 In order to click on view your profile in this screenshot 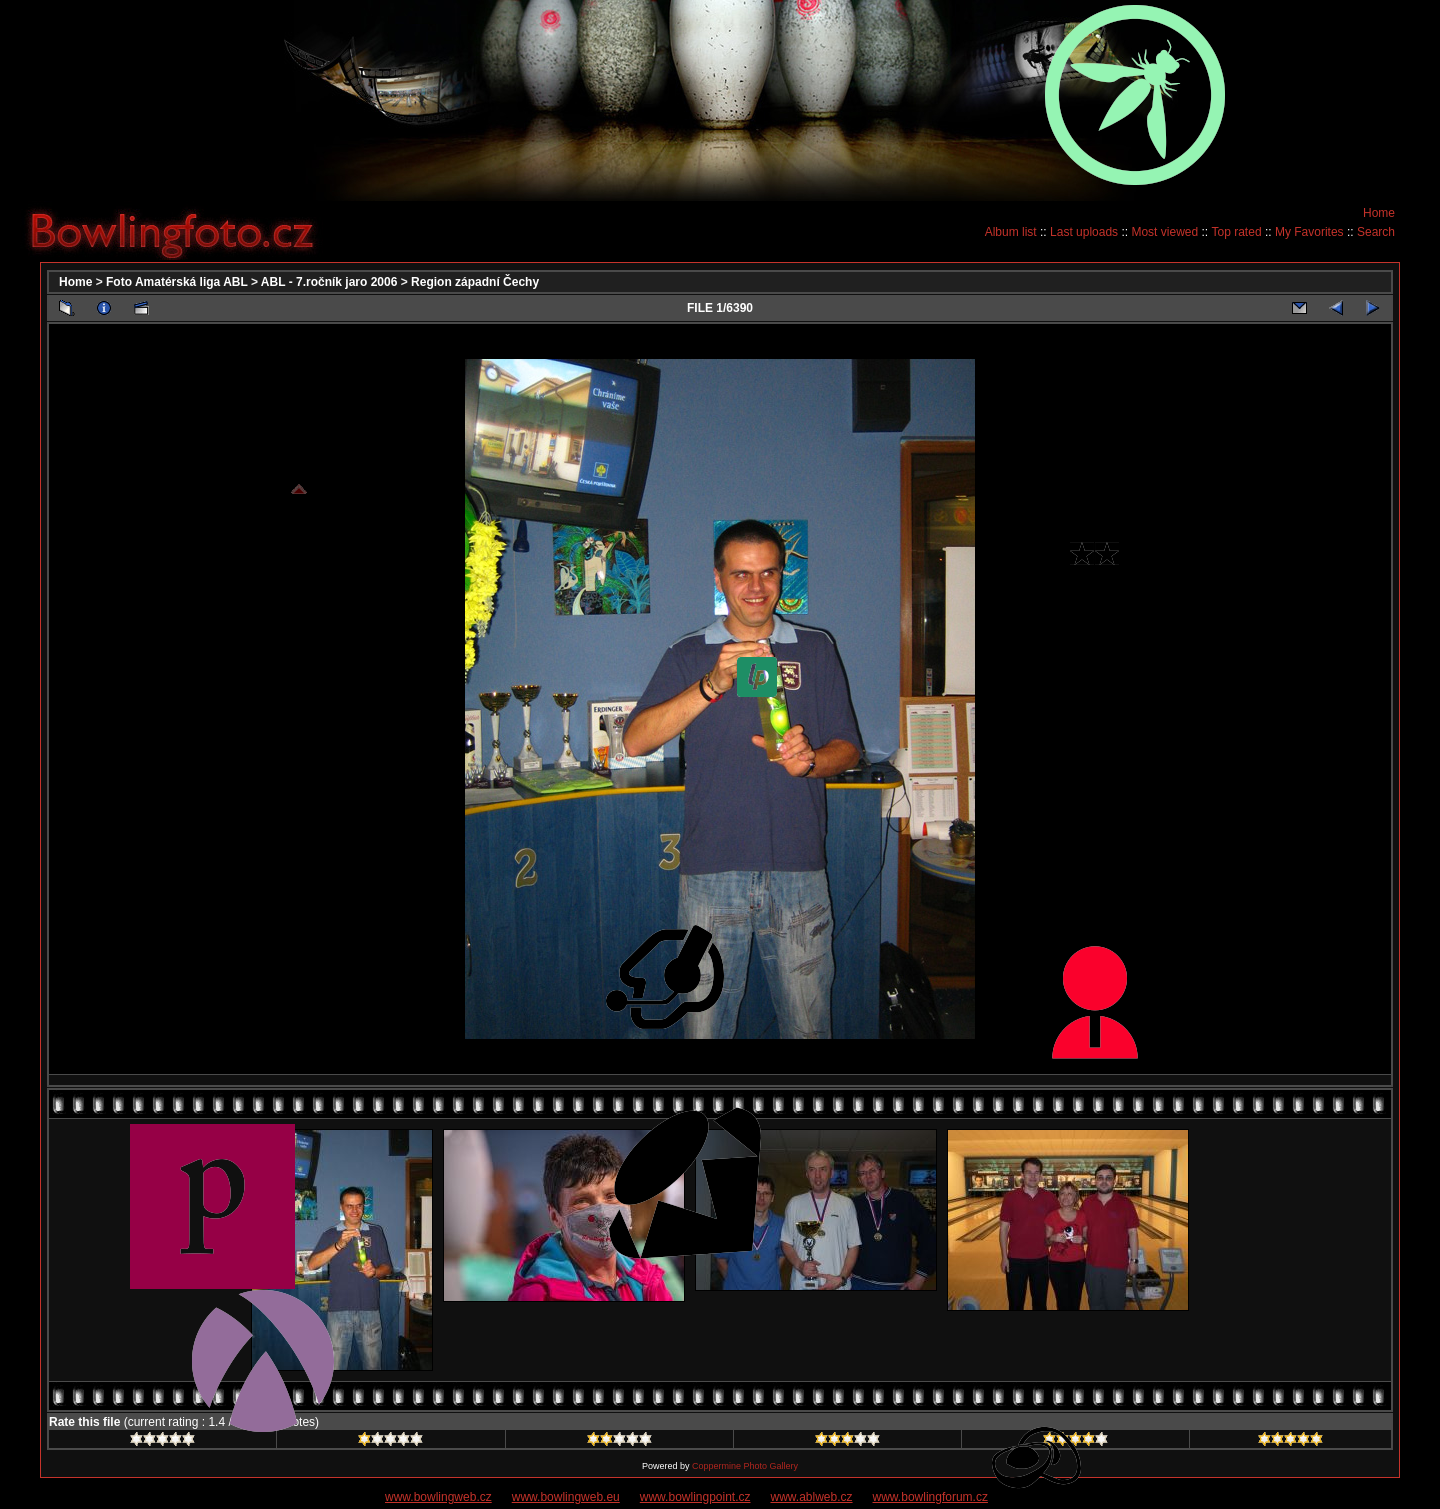, I will do `click(1095, 1005)`.